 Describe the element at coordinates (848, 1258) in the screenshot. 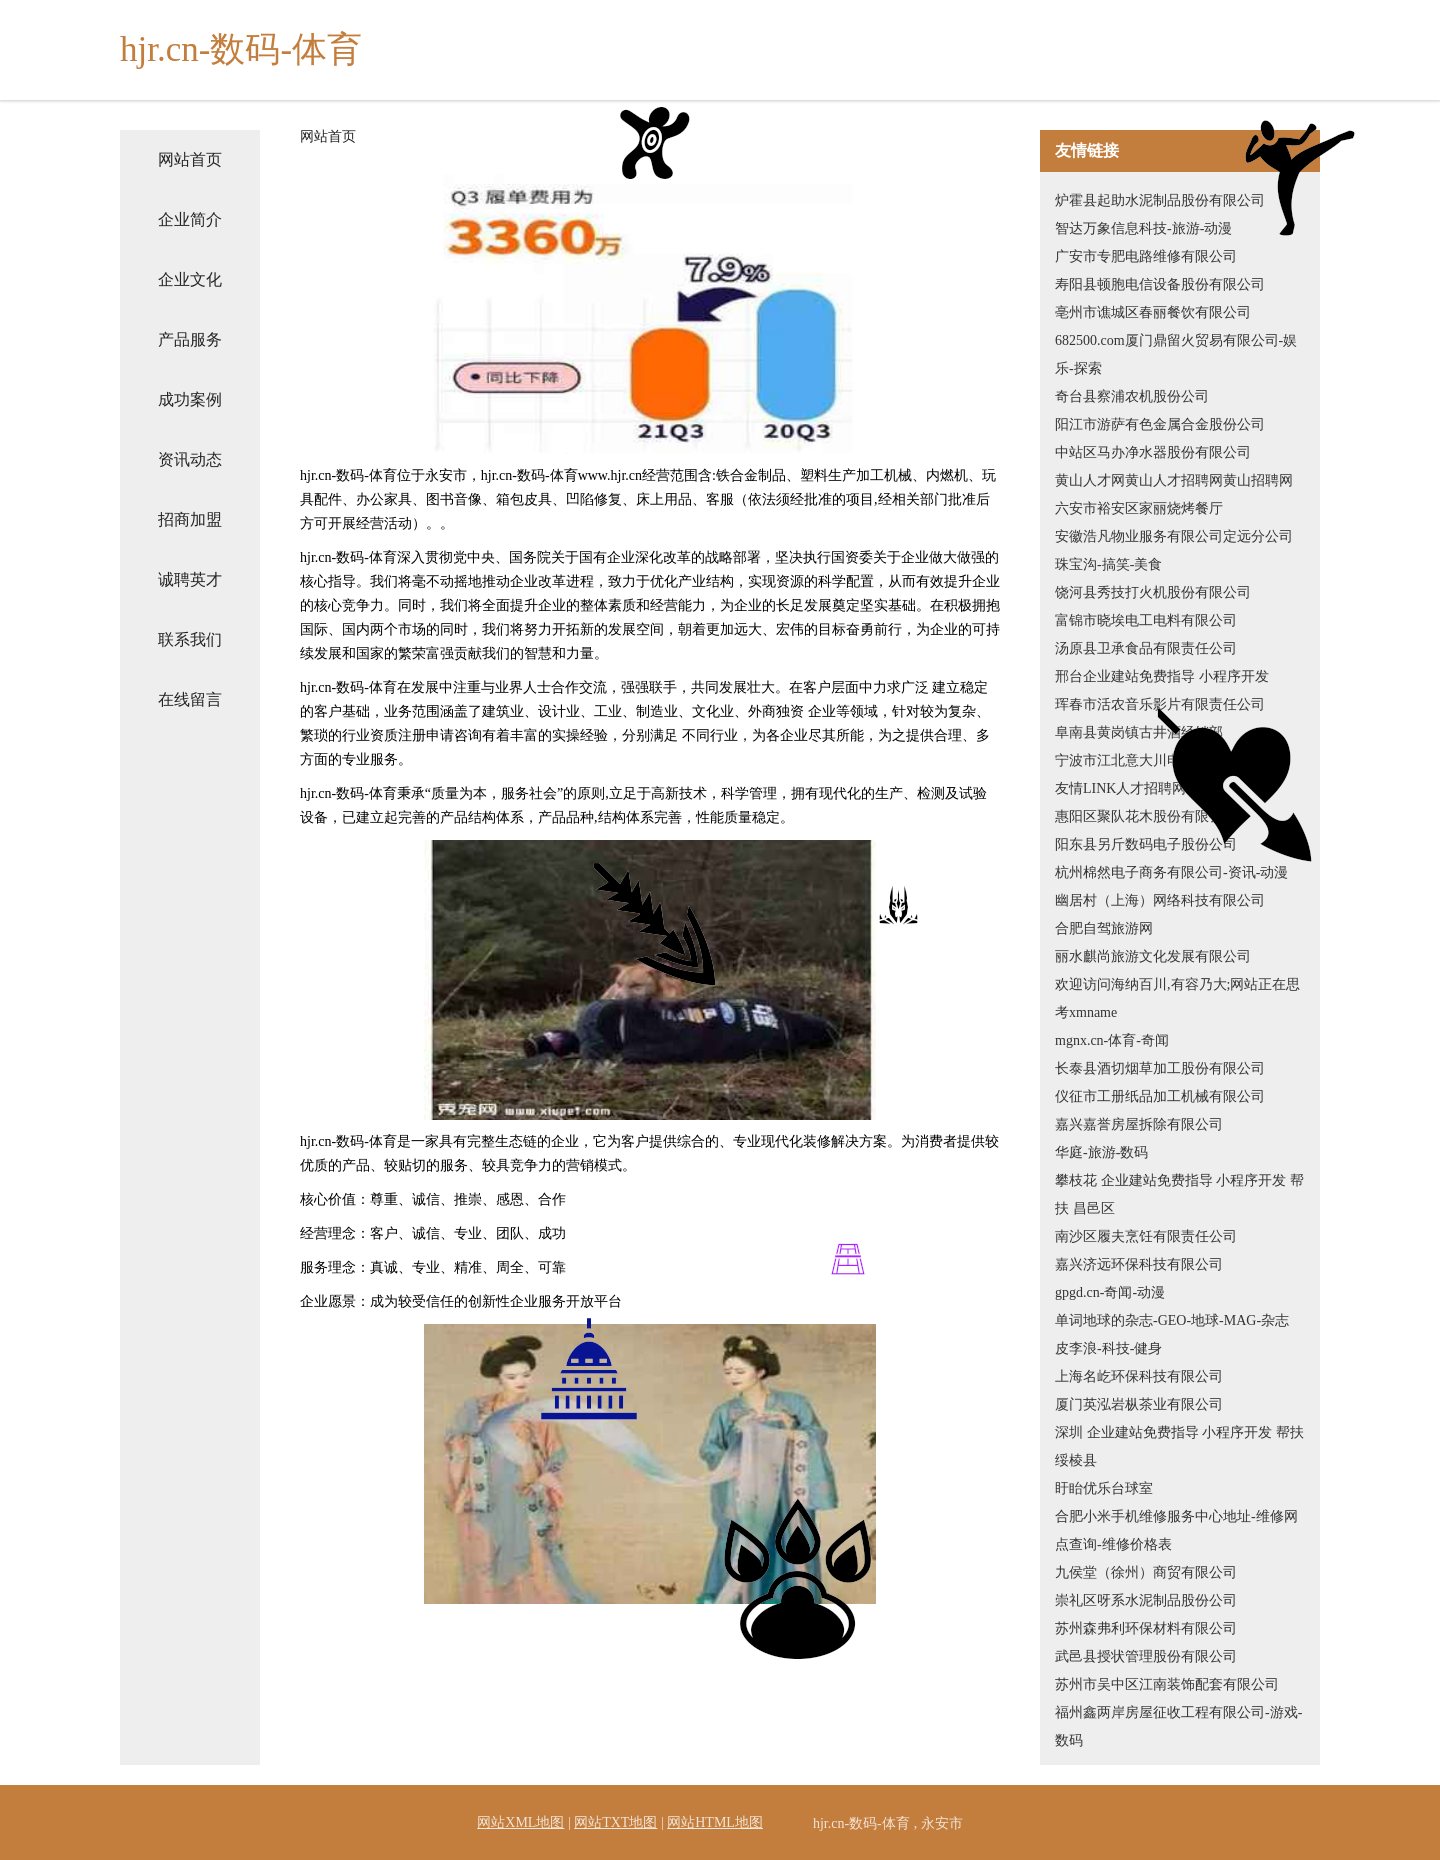

I see `view tennis court availability` at that location.